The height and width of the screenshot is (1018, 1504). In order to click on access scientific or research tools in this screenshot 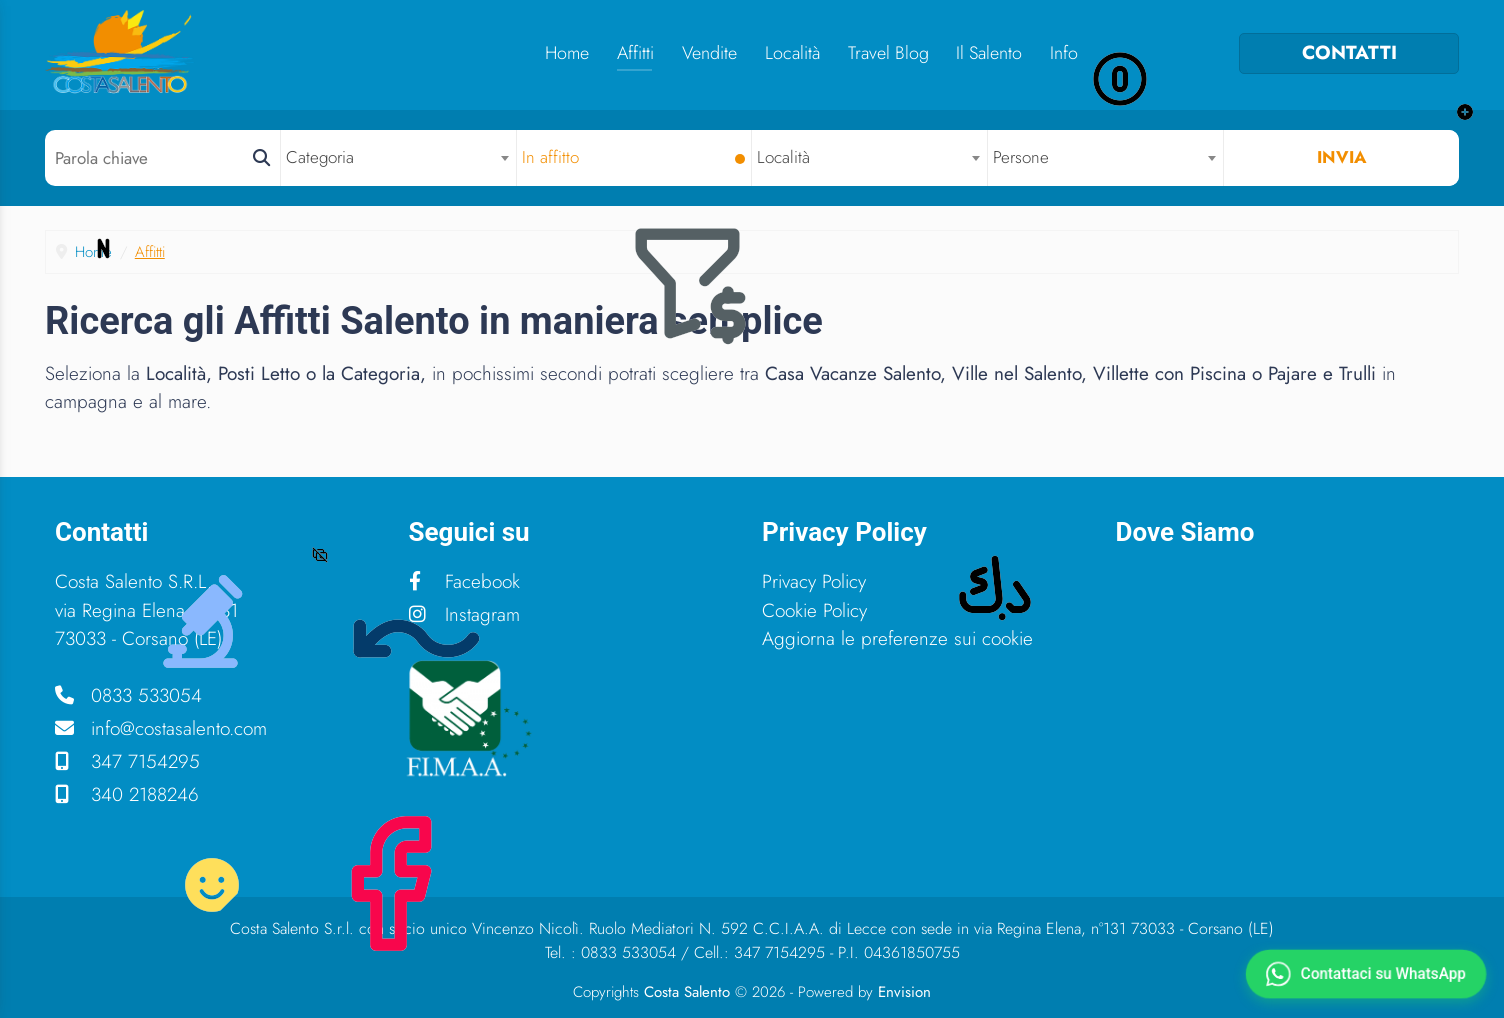, I will do `click(200, 621)`.